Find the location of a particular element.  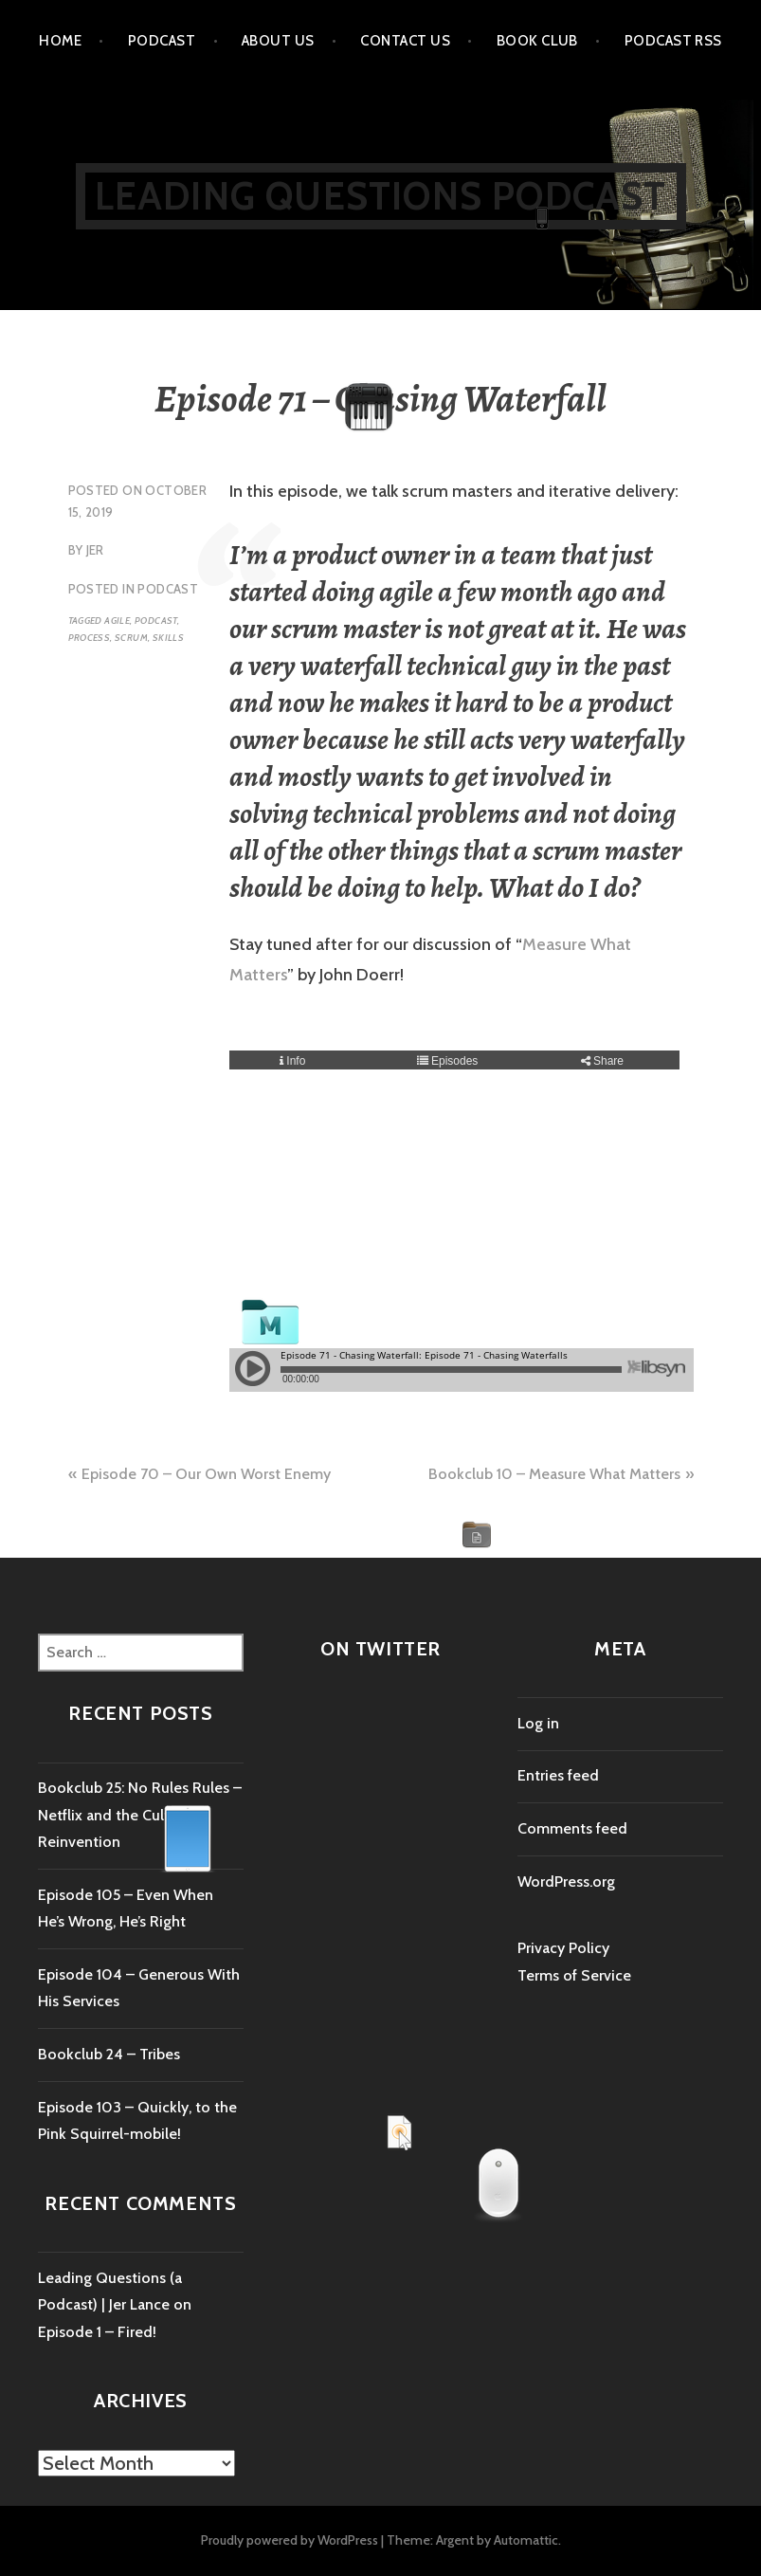

iPad Air with cellular connectivity is located at coordinates (188, 1839).